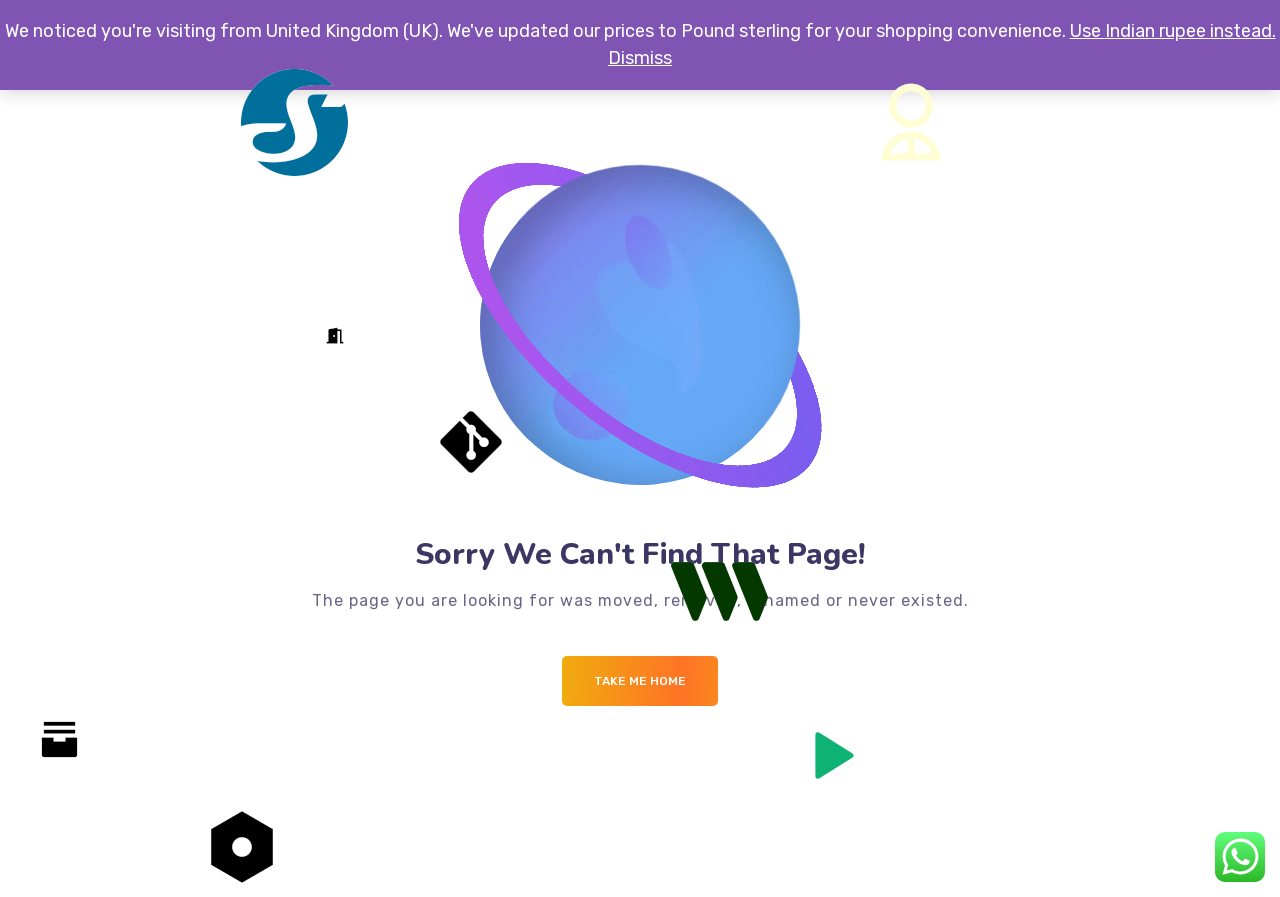 The width and height of the screenshot is (1280, 897). Describe the element at coordinates (471, 442) in the screenshot. I see `git version control logo` at that location.